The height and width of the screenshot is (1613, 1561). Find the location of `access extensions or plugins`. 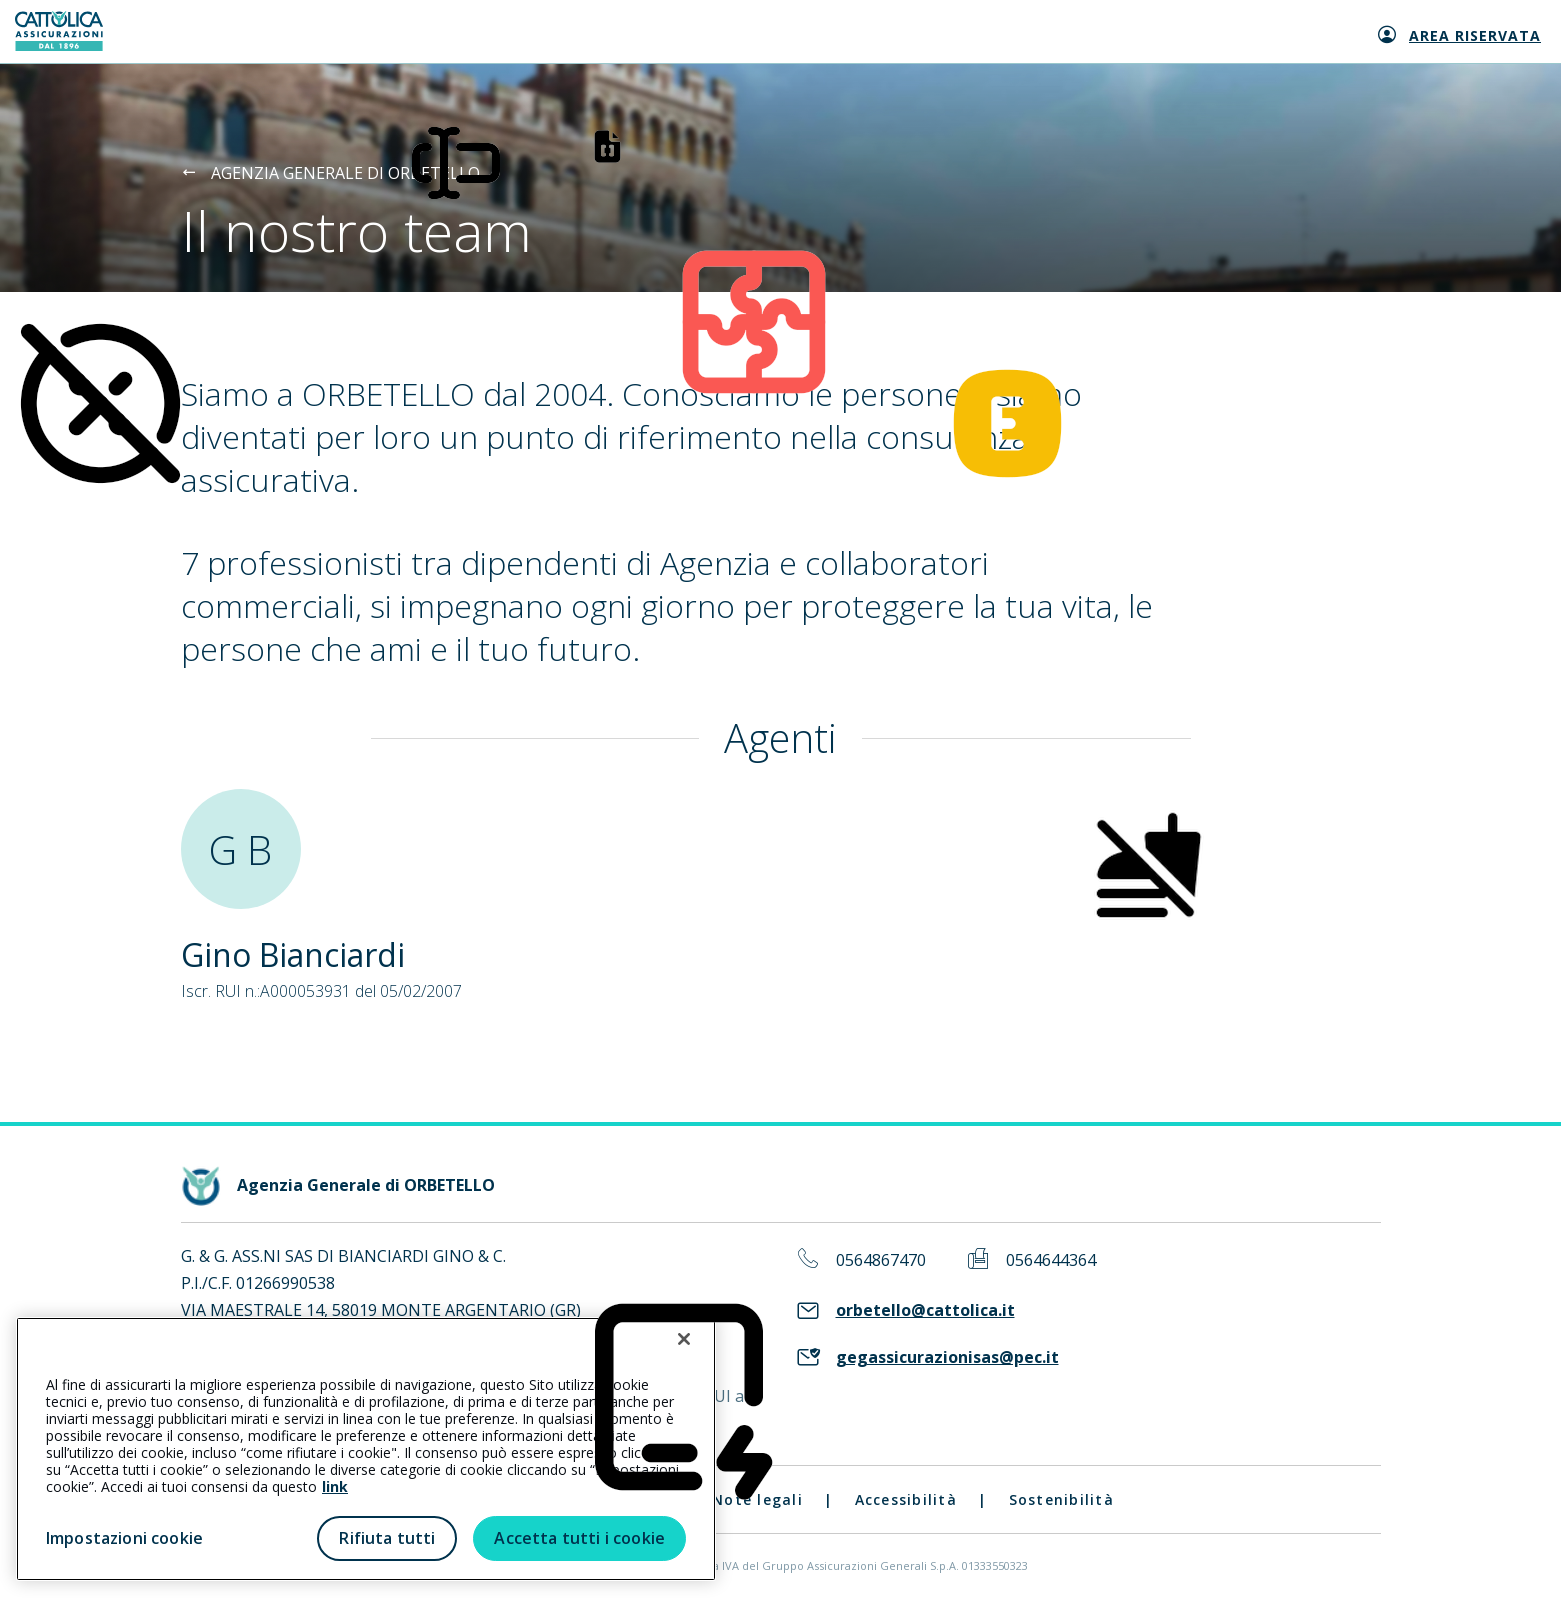

access extensions or plugins is located at coordinates (754, 322).